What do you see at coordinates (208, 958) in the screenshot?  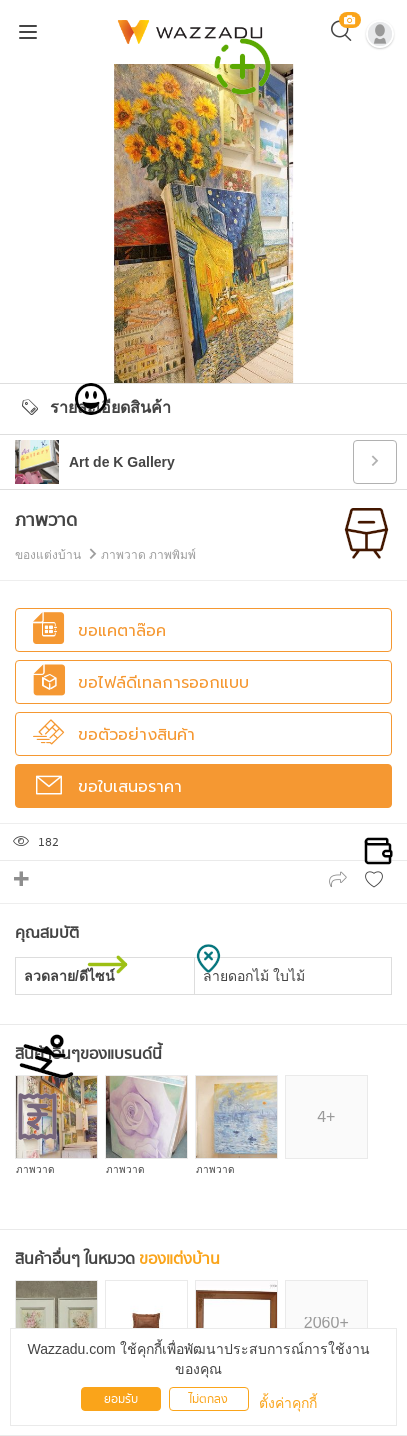 I see `remove a saved location` at bounding box center [208, 958].